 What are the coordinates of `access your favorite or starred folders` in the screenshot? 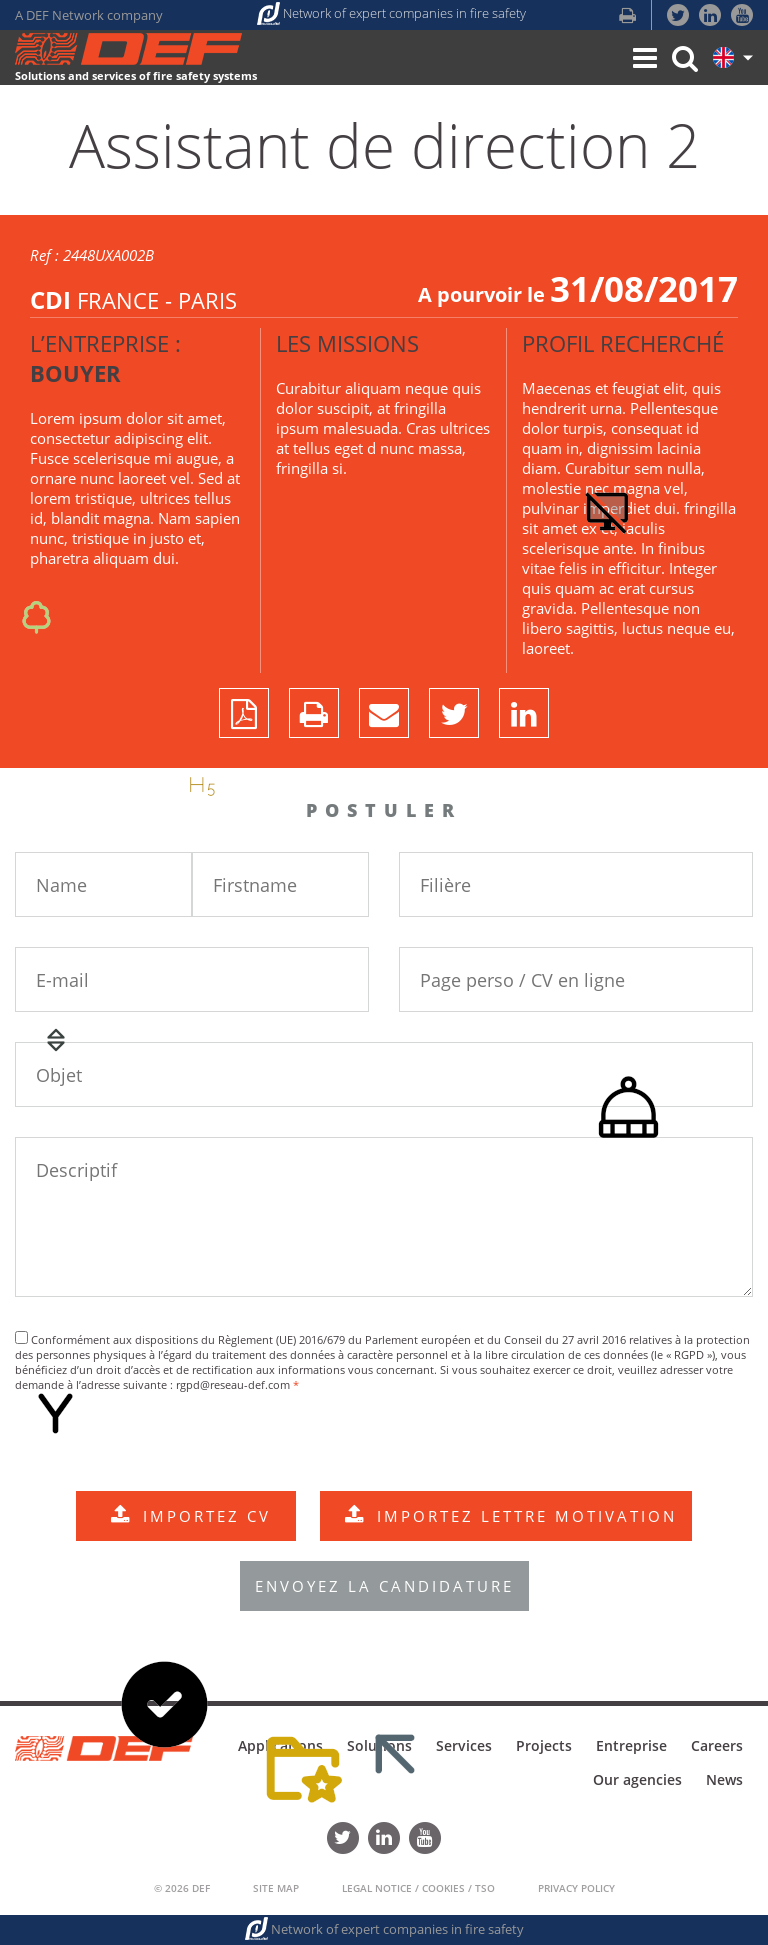 It's located at (303, 1769).